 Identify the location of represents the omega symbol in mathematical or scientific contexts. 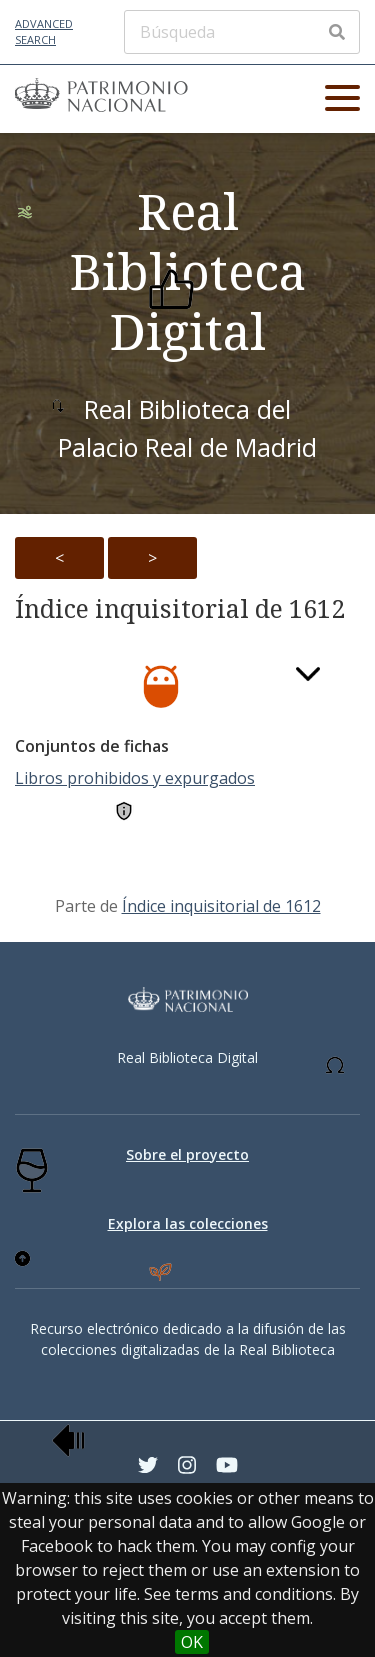
(335, 1065).